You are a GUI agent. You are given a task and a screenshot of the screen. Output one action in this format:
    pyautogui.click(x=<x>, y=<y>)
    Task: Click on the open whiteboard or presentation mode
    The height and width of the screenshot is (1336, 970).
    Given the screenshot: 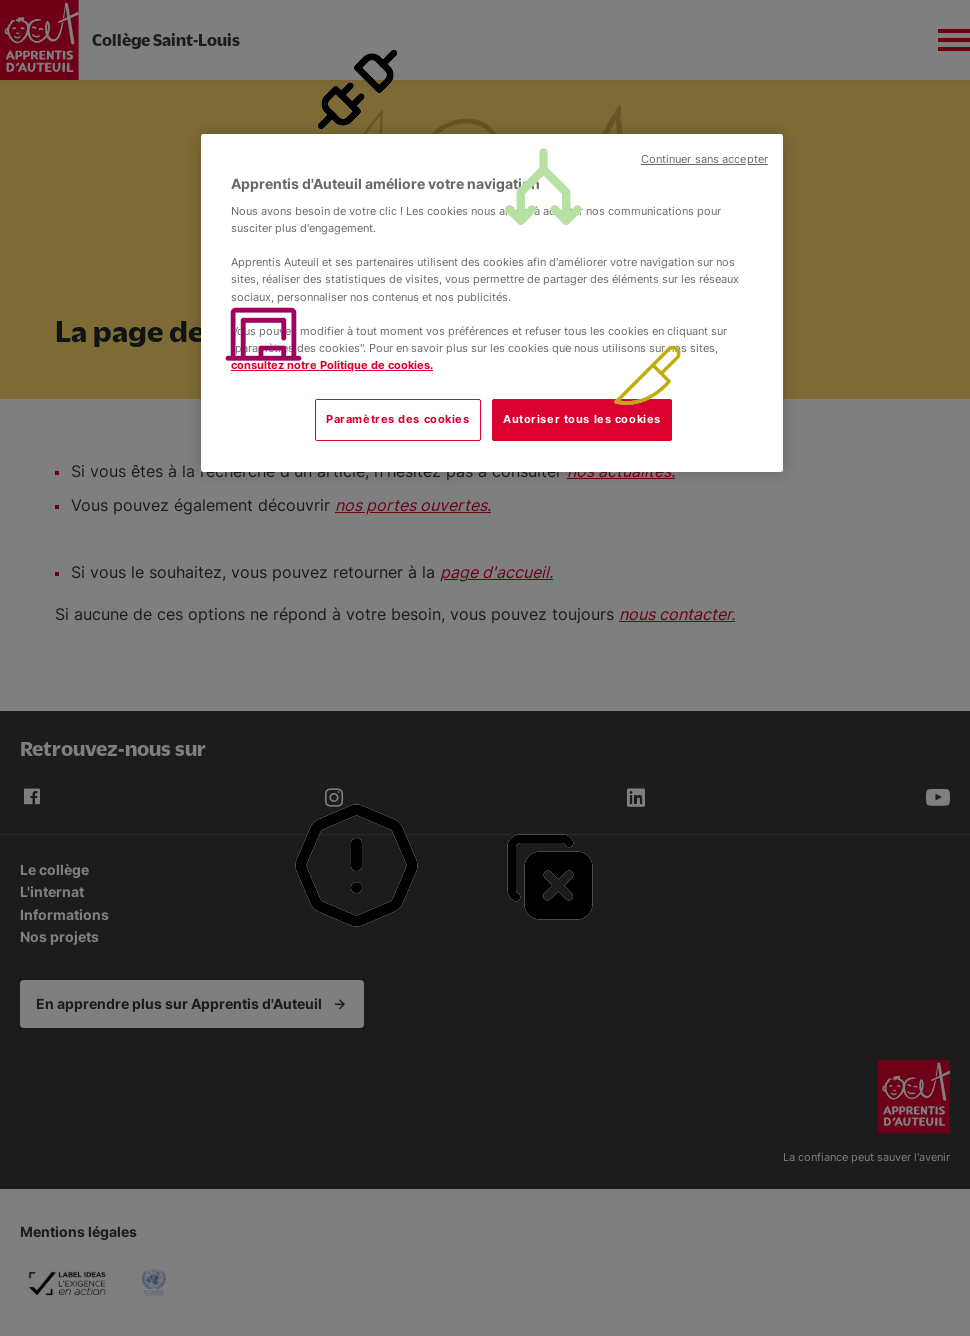 What is the action you would take?
    pyautogui.click(x=263, y=335)
    